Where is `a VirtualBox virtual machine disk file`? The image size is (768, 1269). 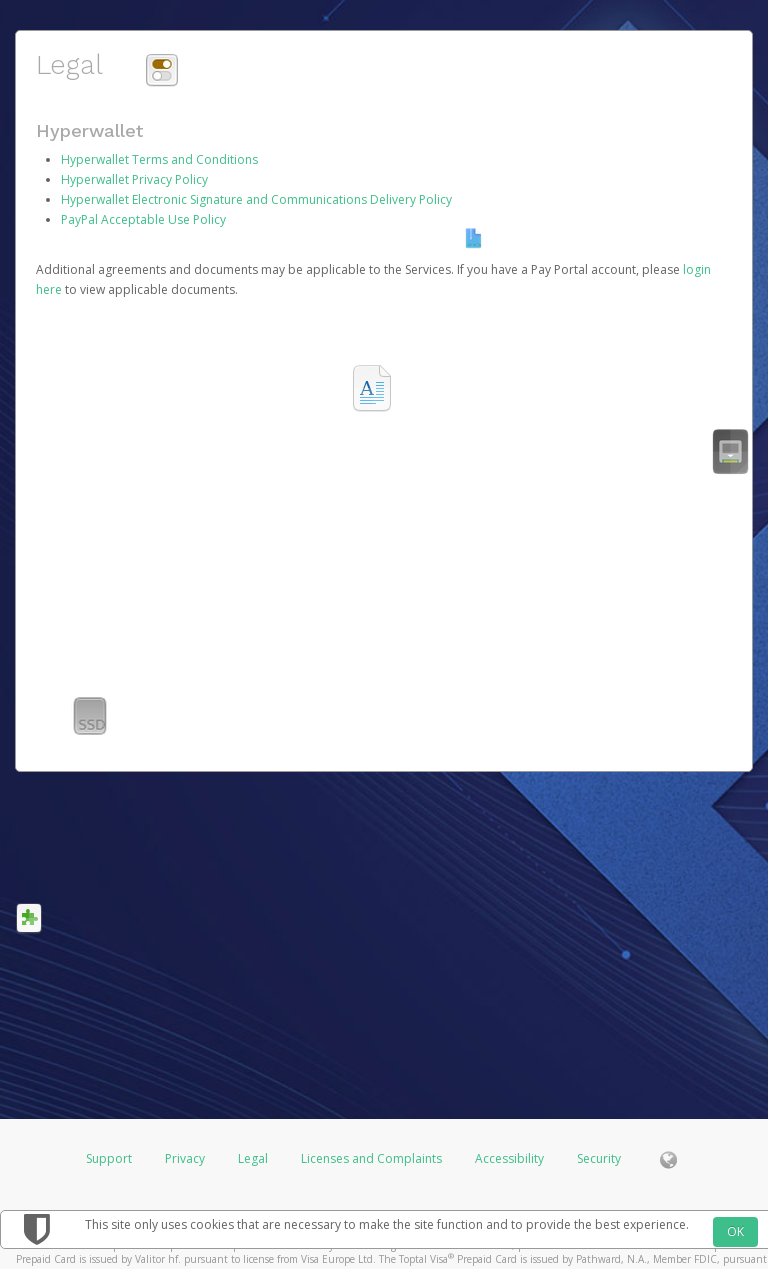
a VirtualBox virtual machine disk file is located at coordinates (473, 238).